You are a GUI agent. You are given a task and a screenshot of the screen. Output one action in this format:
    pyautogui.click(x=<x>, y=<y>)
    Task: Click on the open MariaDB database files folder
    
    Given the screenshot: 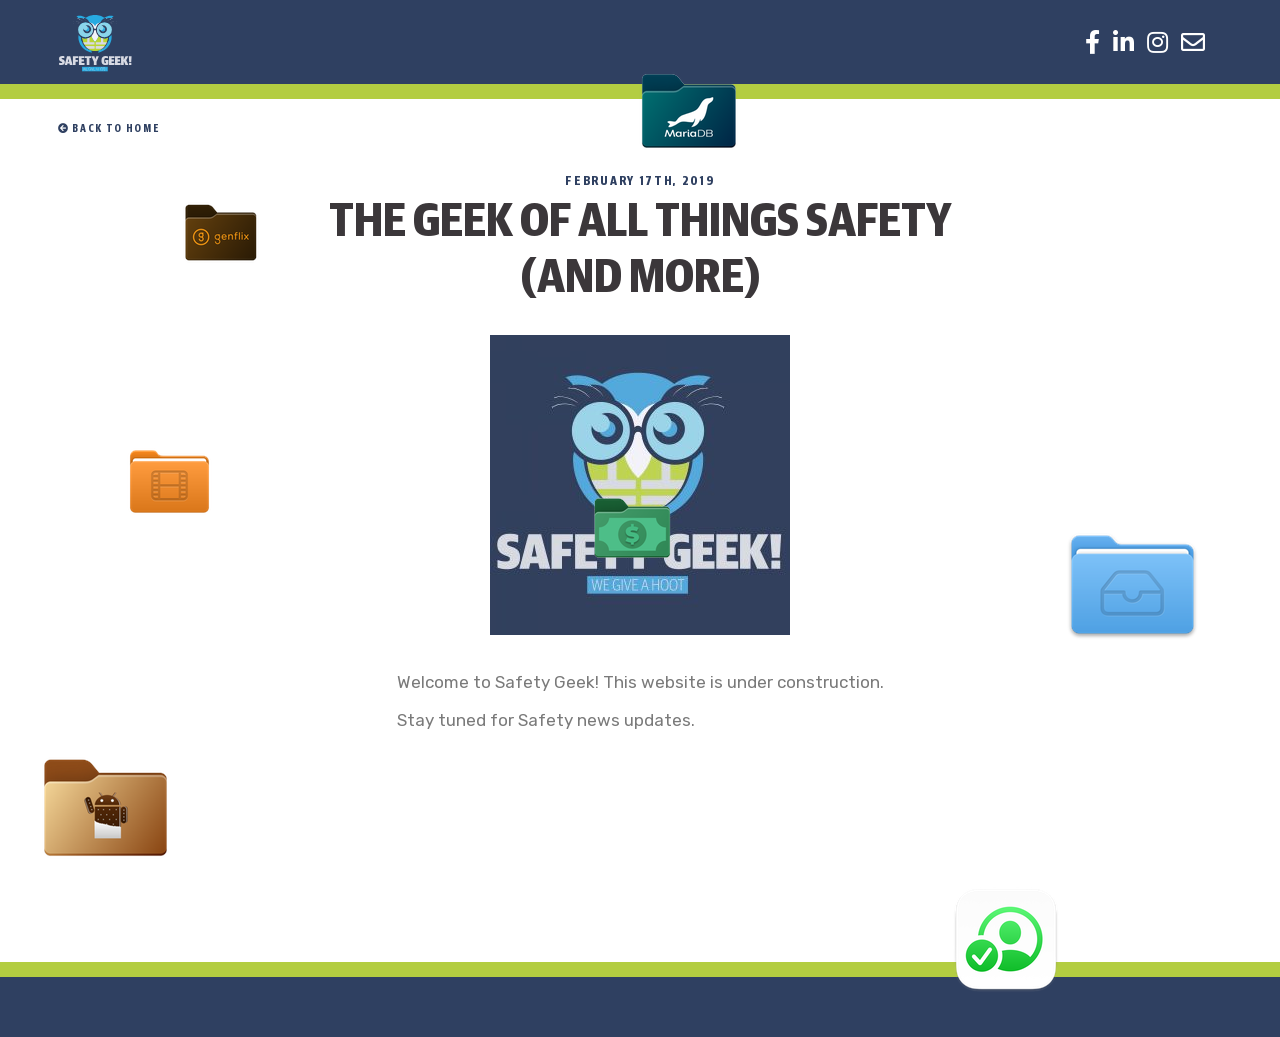 What is the action you would take?
    pyautogui.click(x=688, y=113)
    